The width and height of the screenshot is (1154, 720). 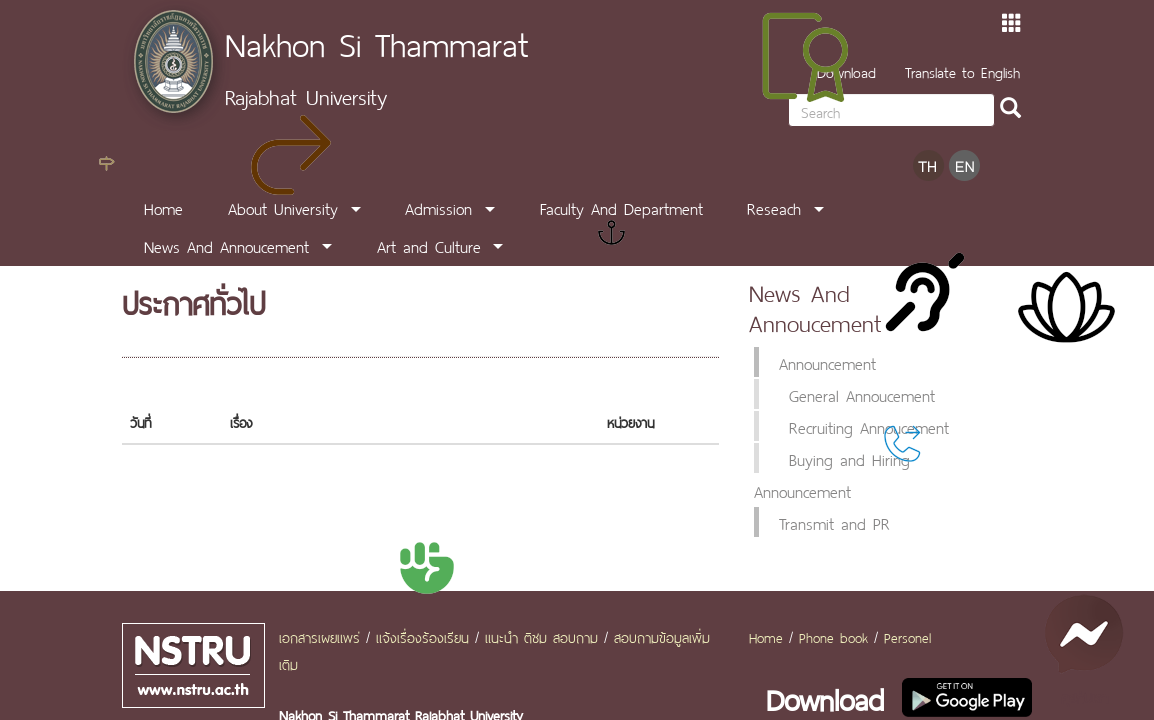 I want to click on redo last action, so click(x=291, y=155).